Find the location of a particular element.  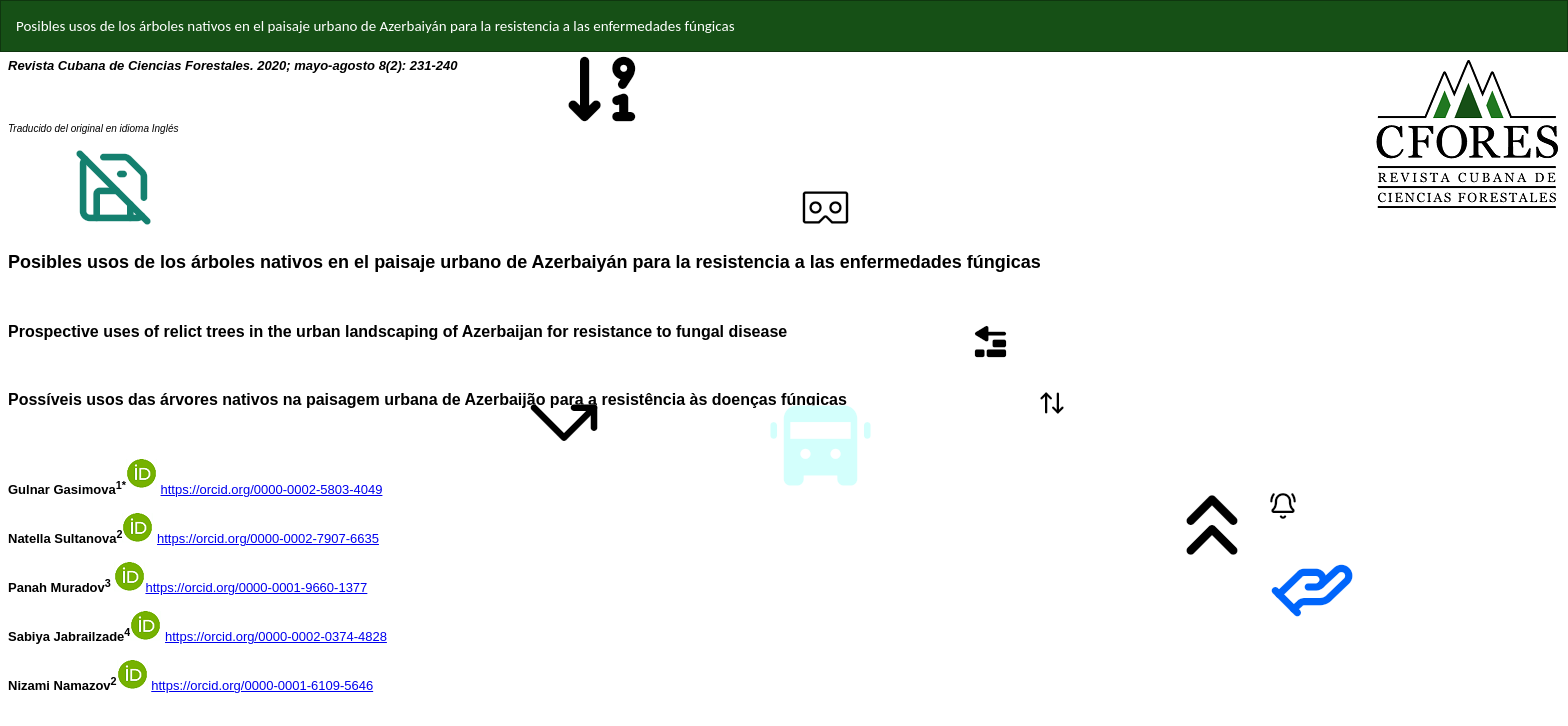

launch a virtual reality experience is located at coordinates (825, 207).